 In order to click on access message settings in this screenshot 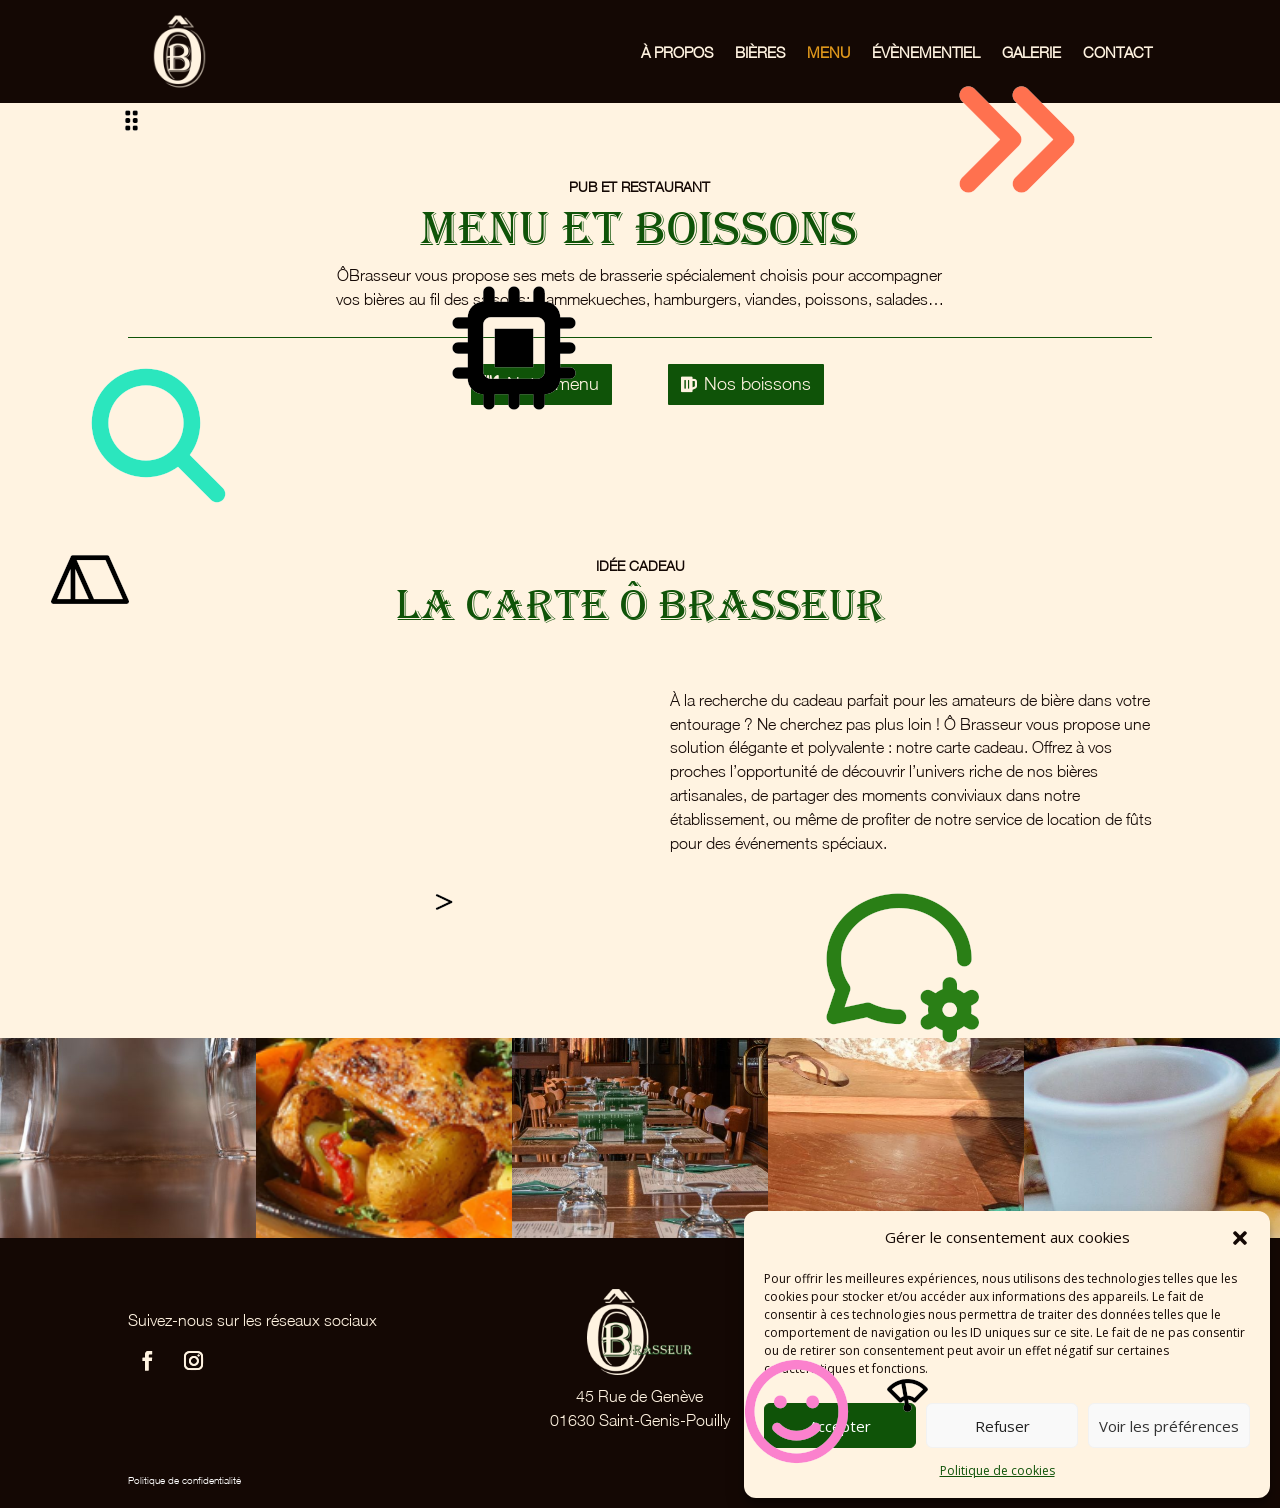, I will do `click(899, 959)`.